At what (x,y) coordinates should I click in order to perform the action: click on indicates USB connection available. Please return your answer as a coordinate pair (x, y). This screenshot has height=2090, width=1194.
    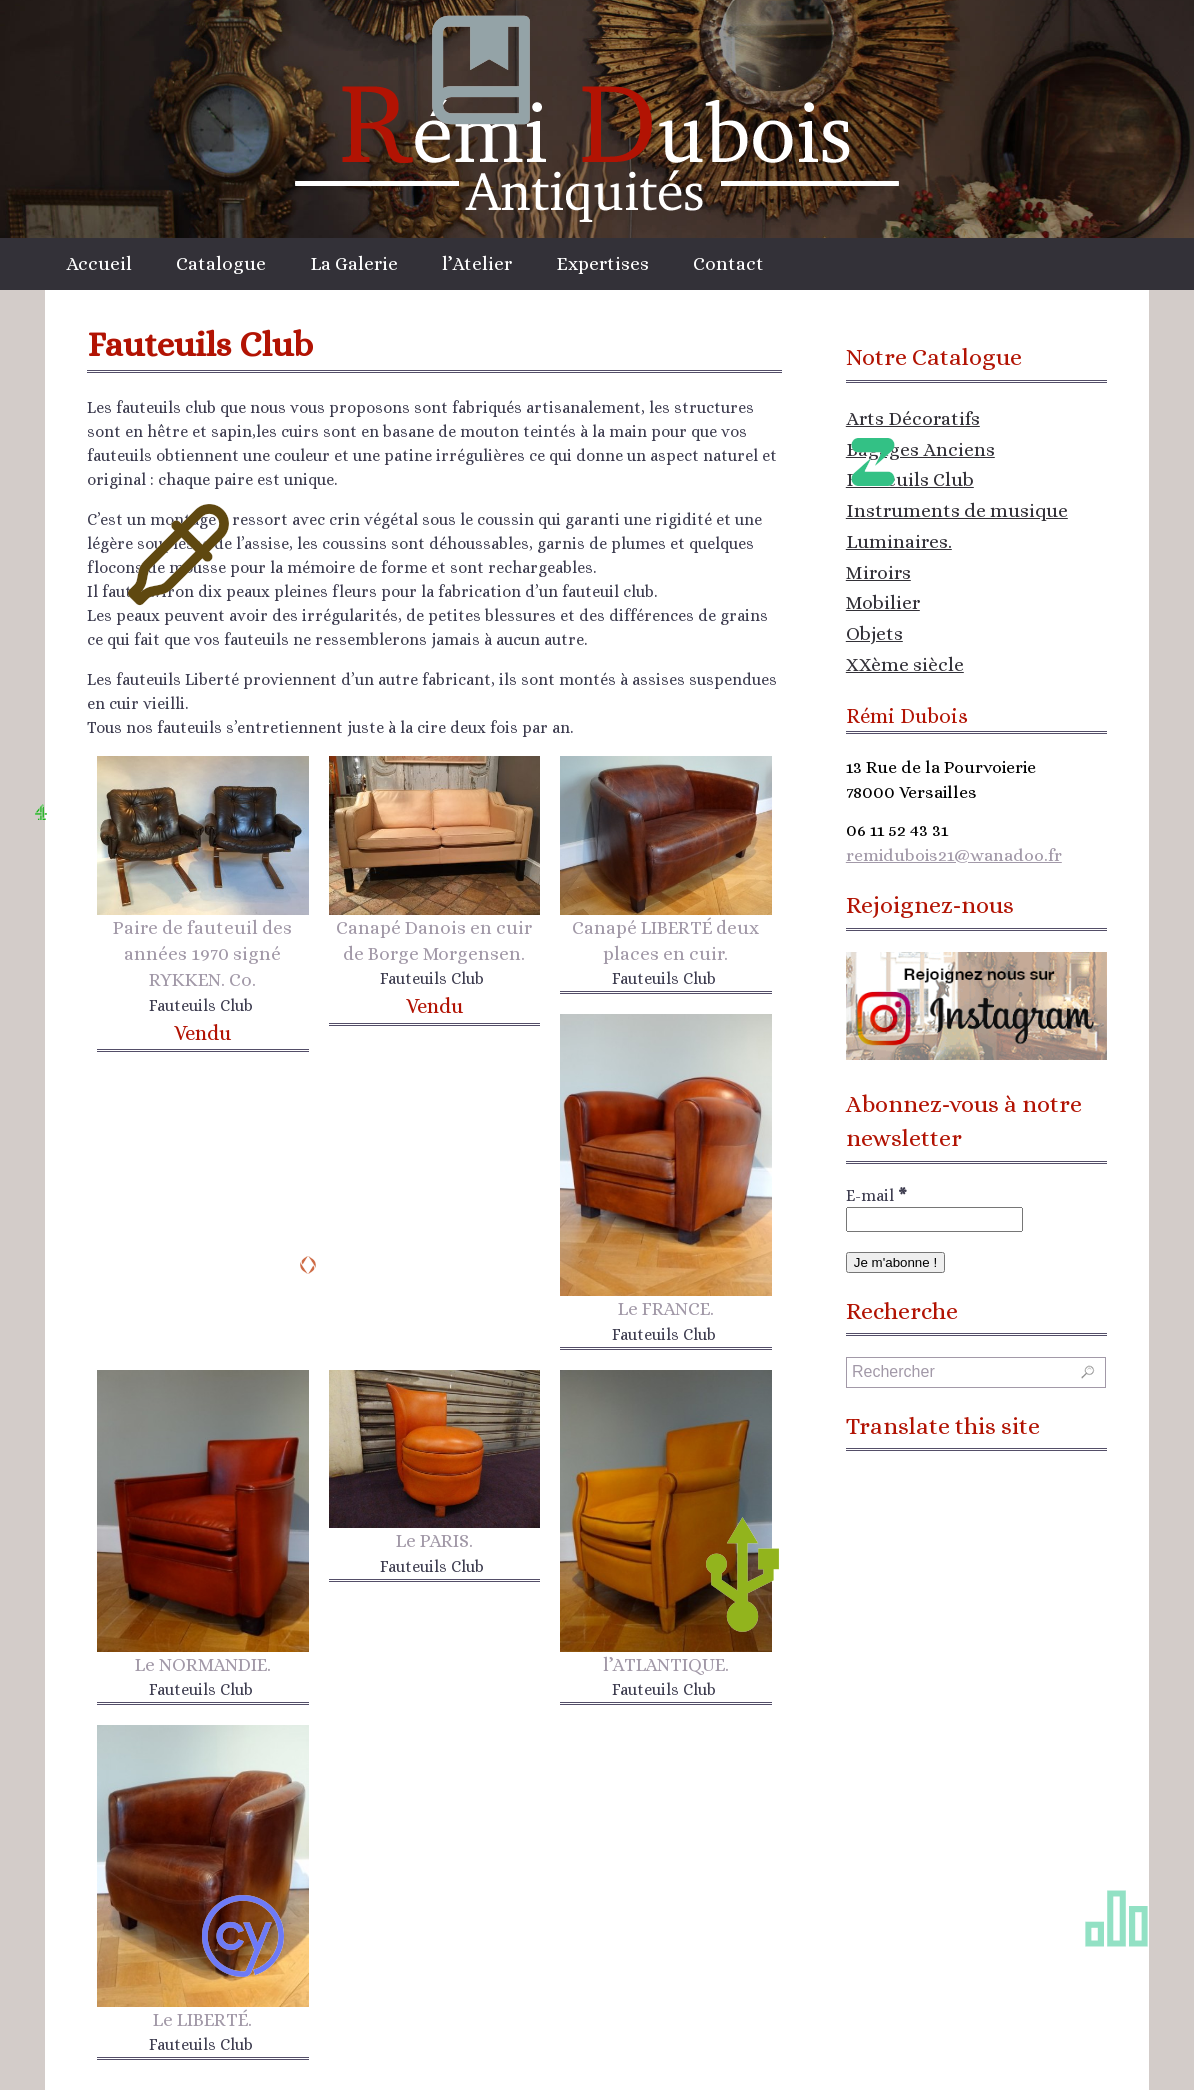
    Looking at the image, I should click on (742, 1574).